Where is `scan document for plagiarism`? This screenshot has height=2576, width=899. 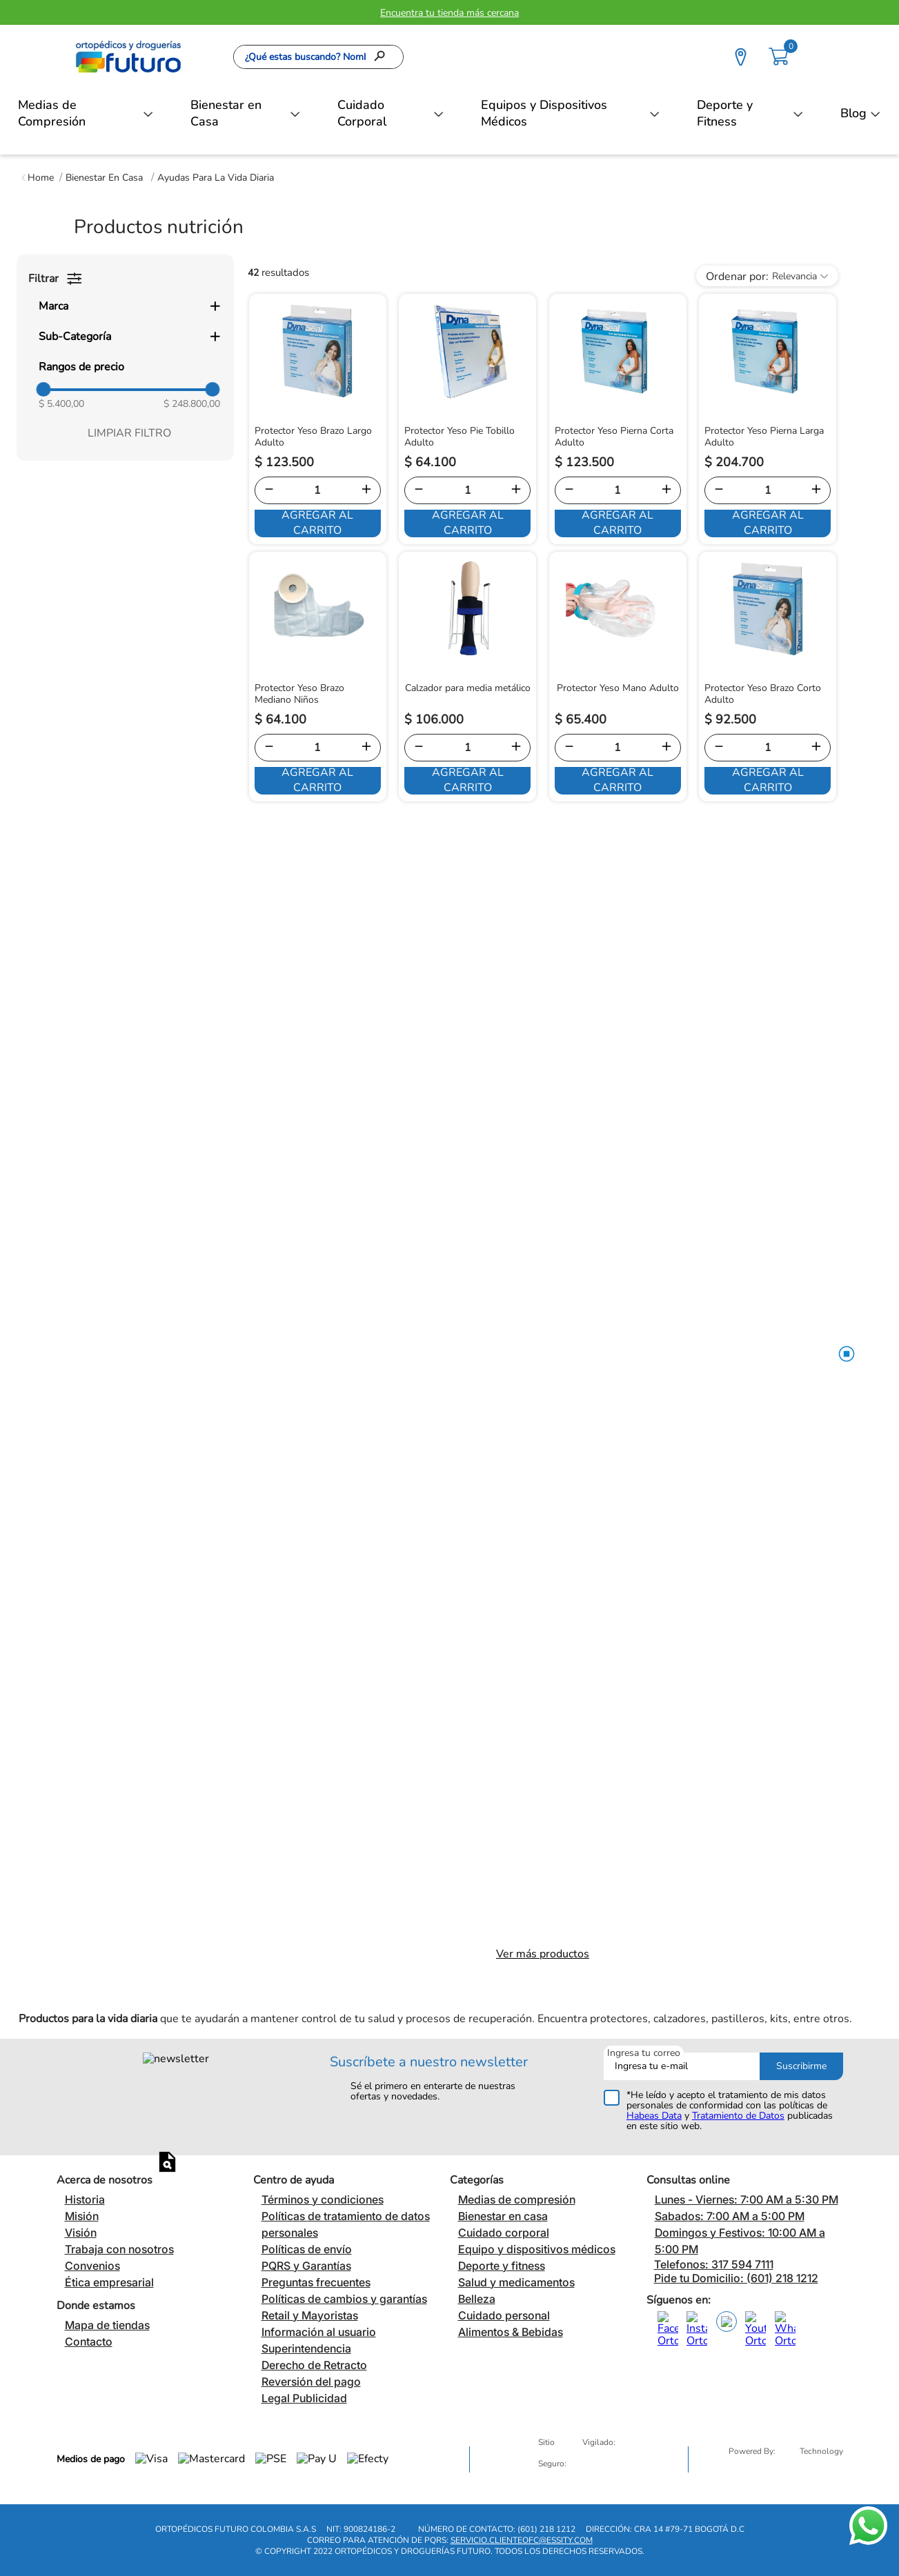
scan document for plagiarism is located at coordinates (167, 2161).